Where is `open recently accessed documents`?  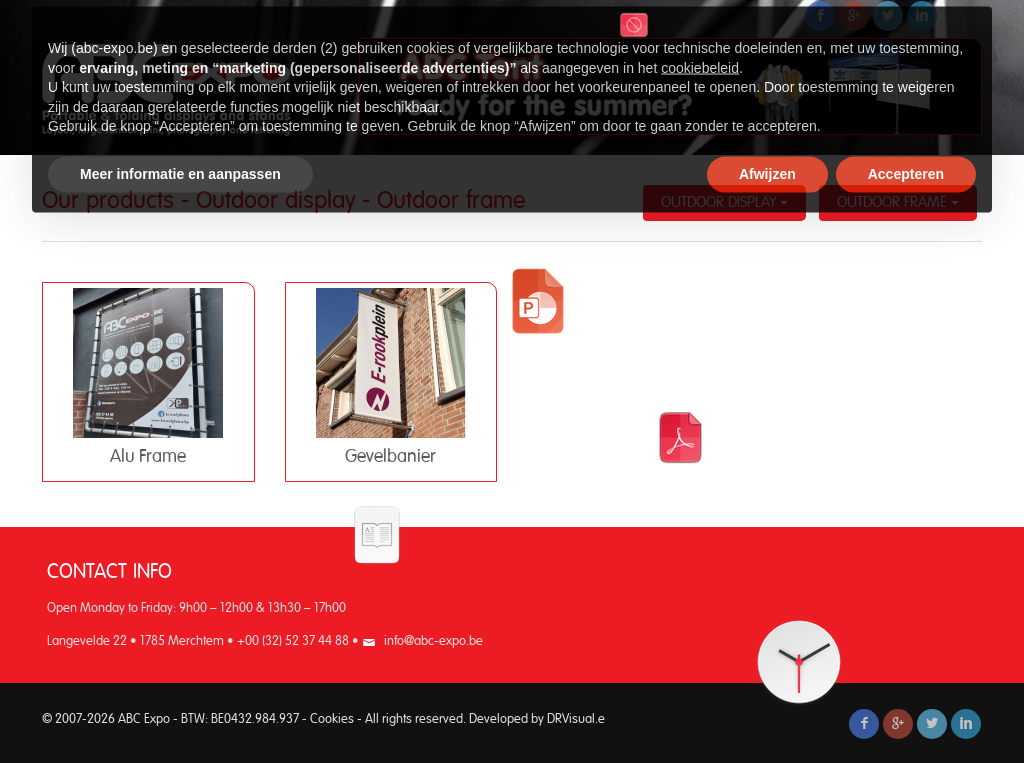 open recently accessed documents is located at coordinates (799, 662).